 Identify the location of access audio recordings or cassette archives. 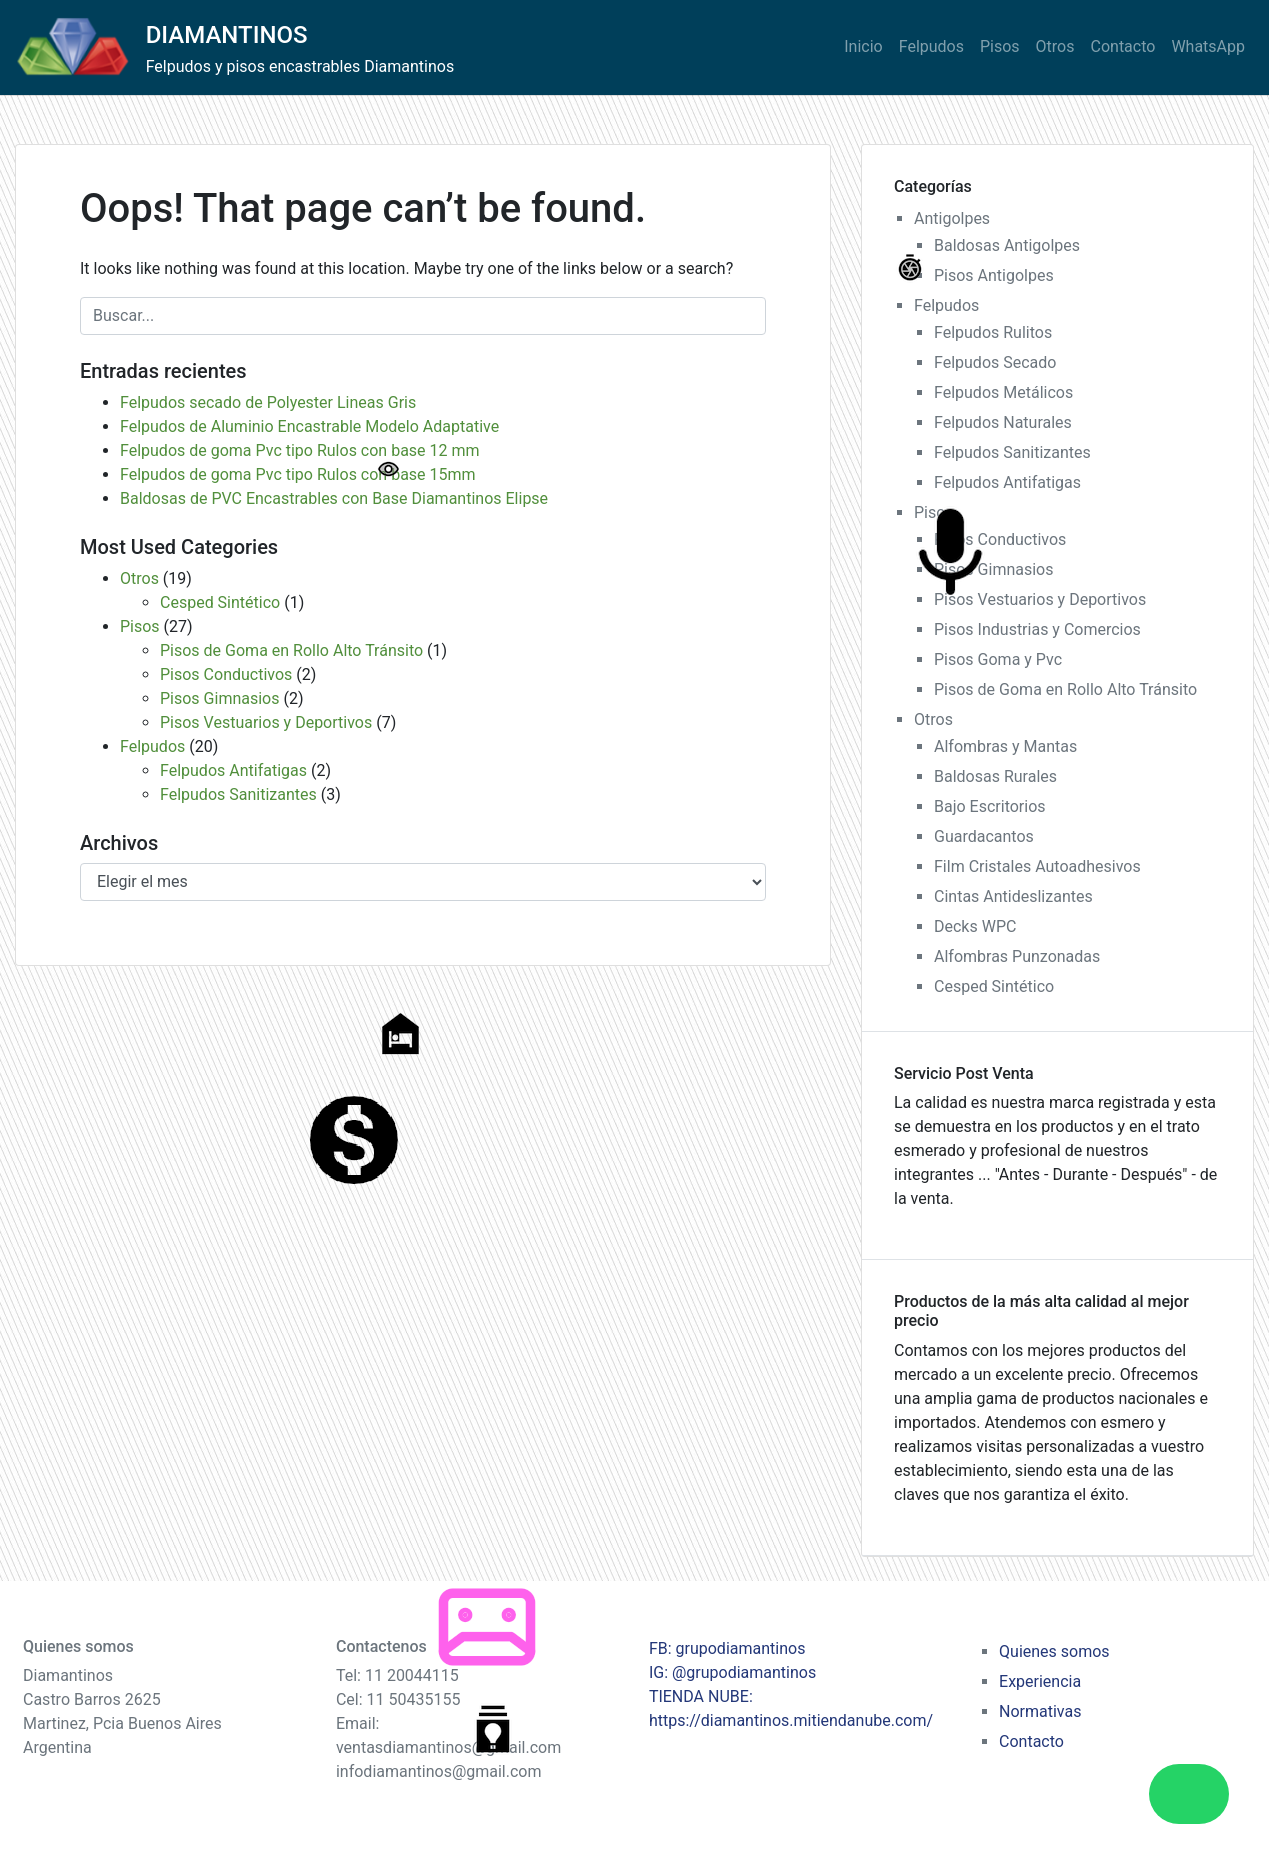
(487, 1627).